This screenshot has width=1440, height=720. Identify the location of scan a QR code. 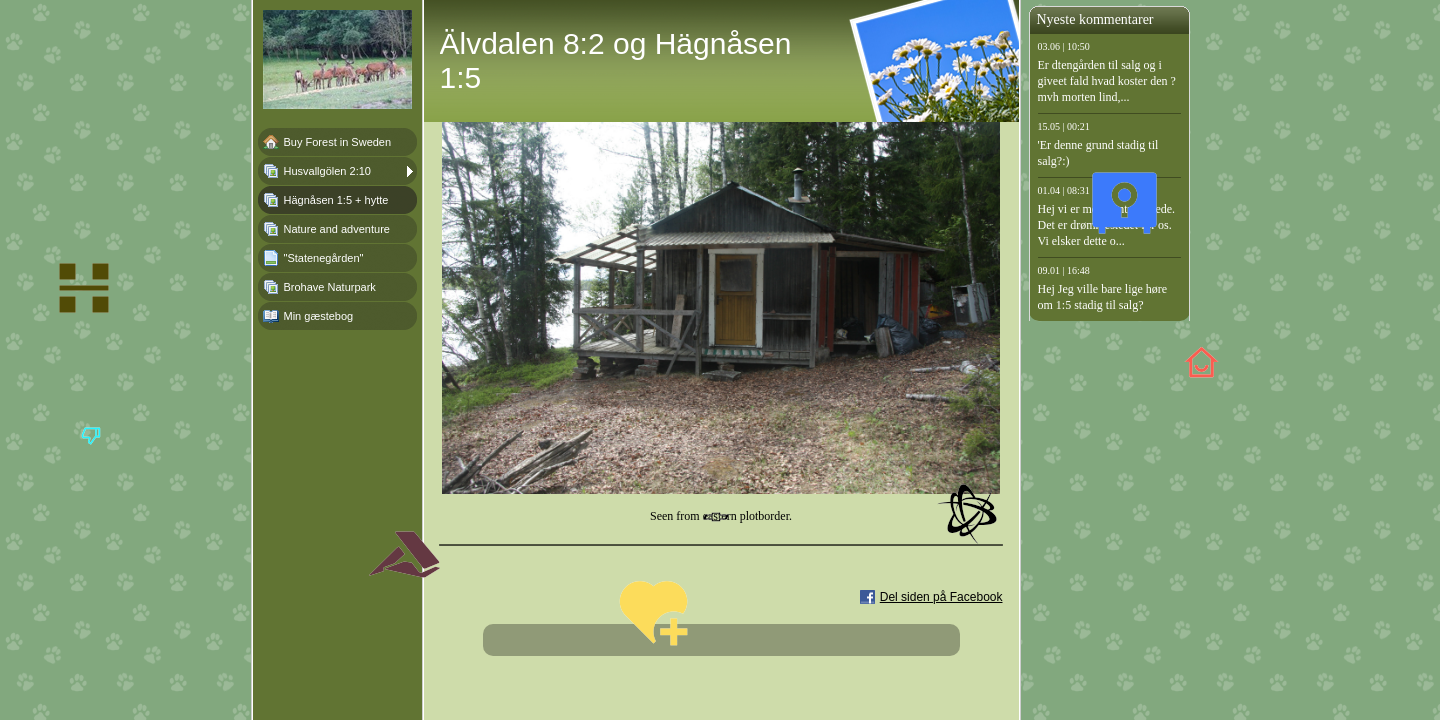
(84, 288).